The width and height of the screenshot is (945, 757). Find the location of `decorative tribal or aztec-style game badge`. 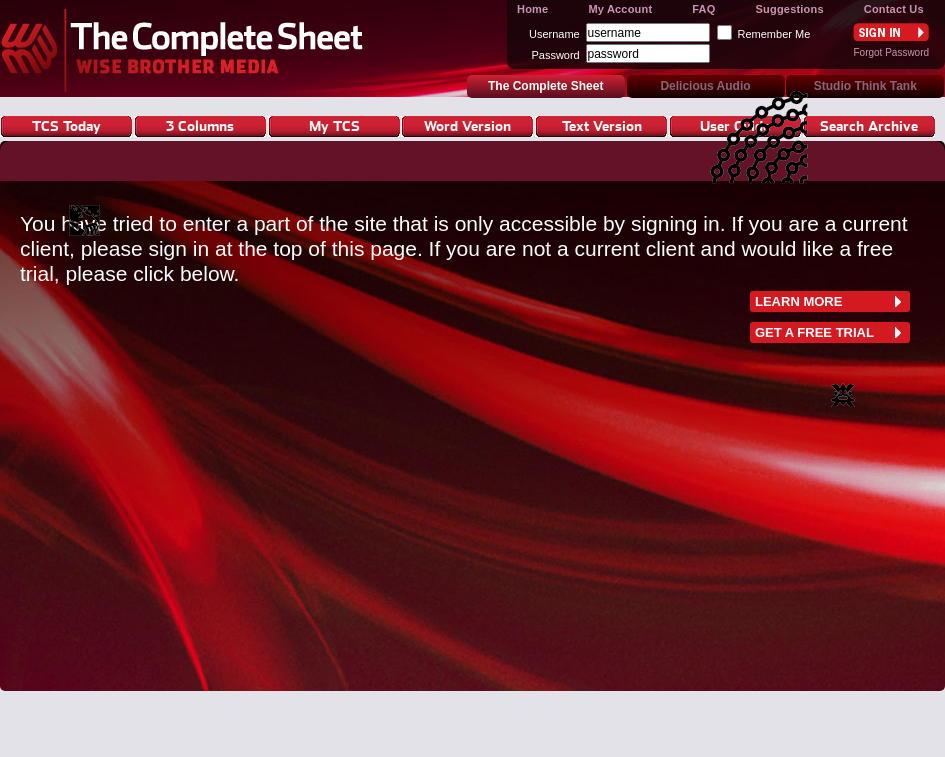

decorative tribal or aztec-style game badge is located at coordinates (843, 395).